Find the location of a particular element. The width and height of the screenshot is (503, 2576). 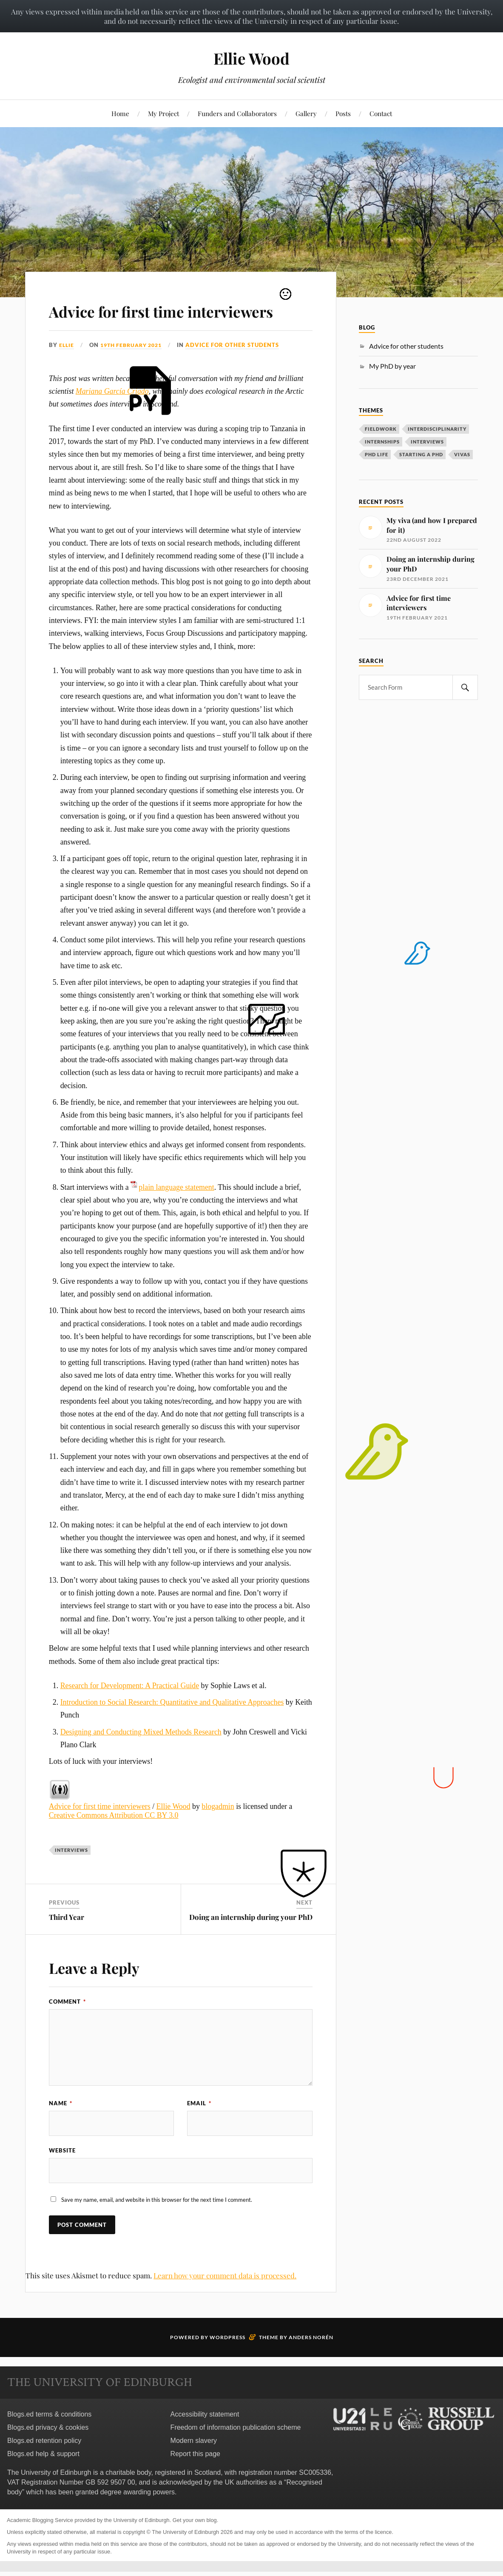

indicates a broken or corrupted image file is located at coordinates (267, 1019).